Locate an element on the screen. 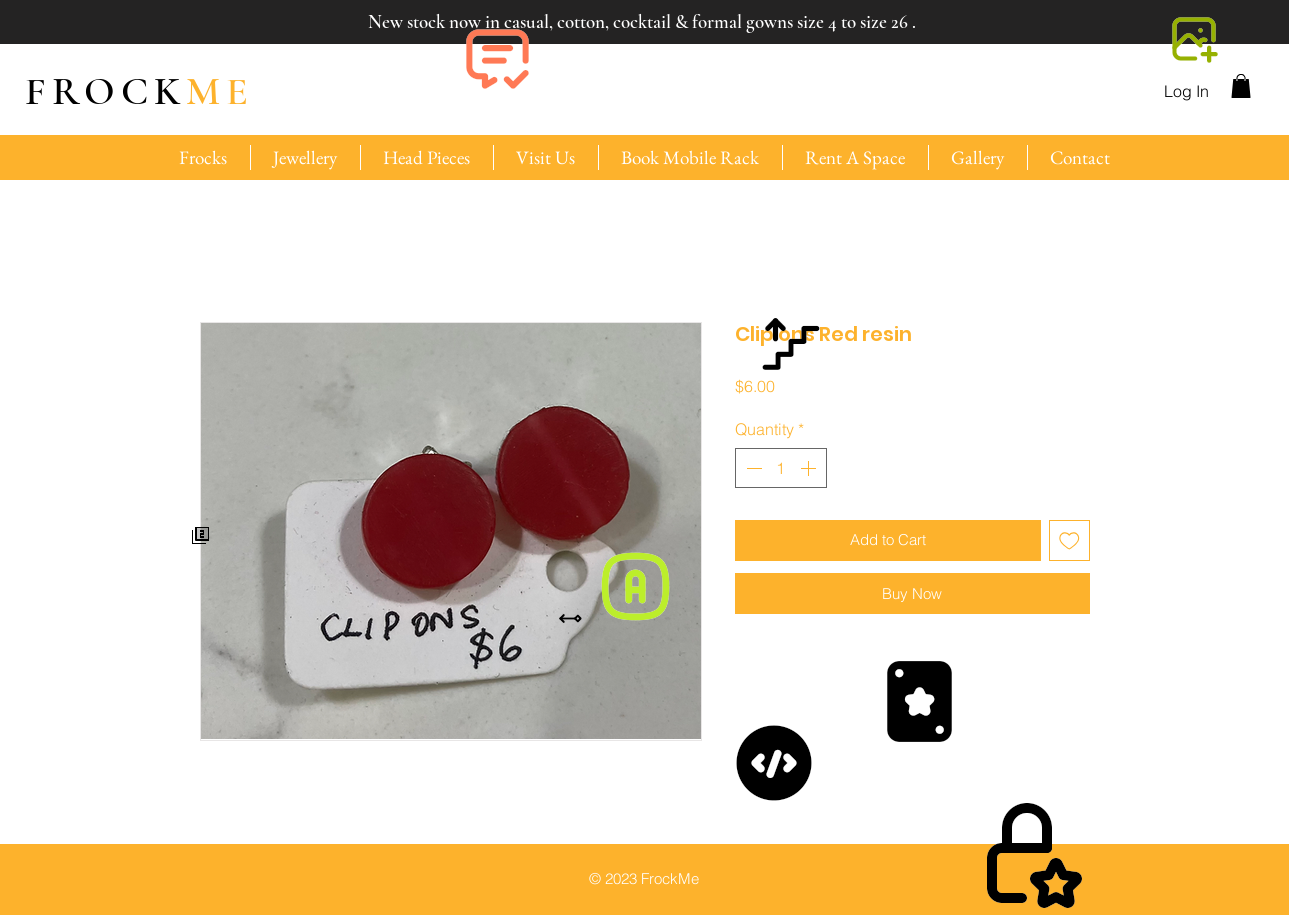 Image resolution: width=1289 pixels, height=915 pixels. view starred or favorite playing cards is located at coordinates (919, 701).